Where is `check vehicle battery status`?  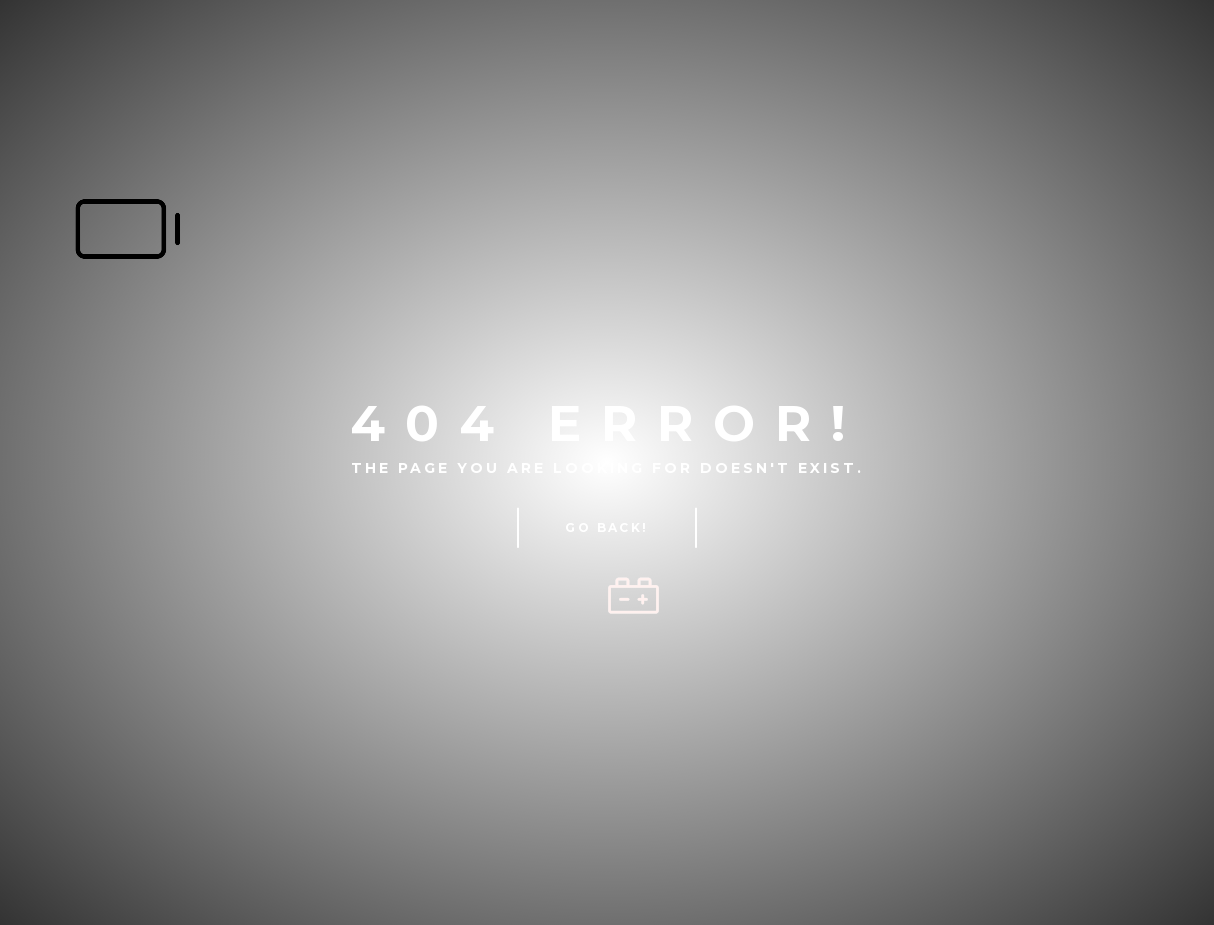
check vehicle battery status is located at coordinates (633, 597).